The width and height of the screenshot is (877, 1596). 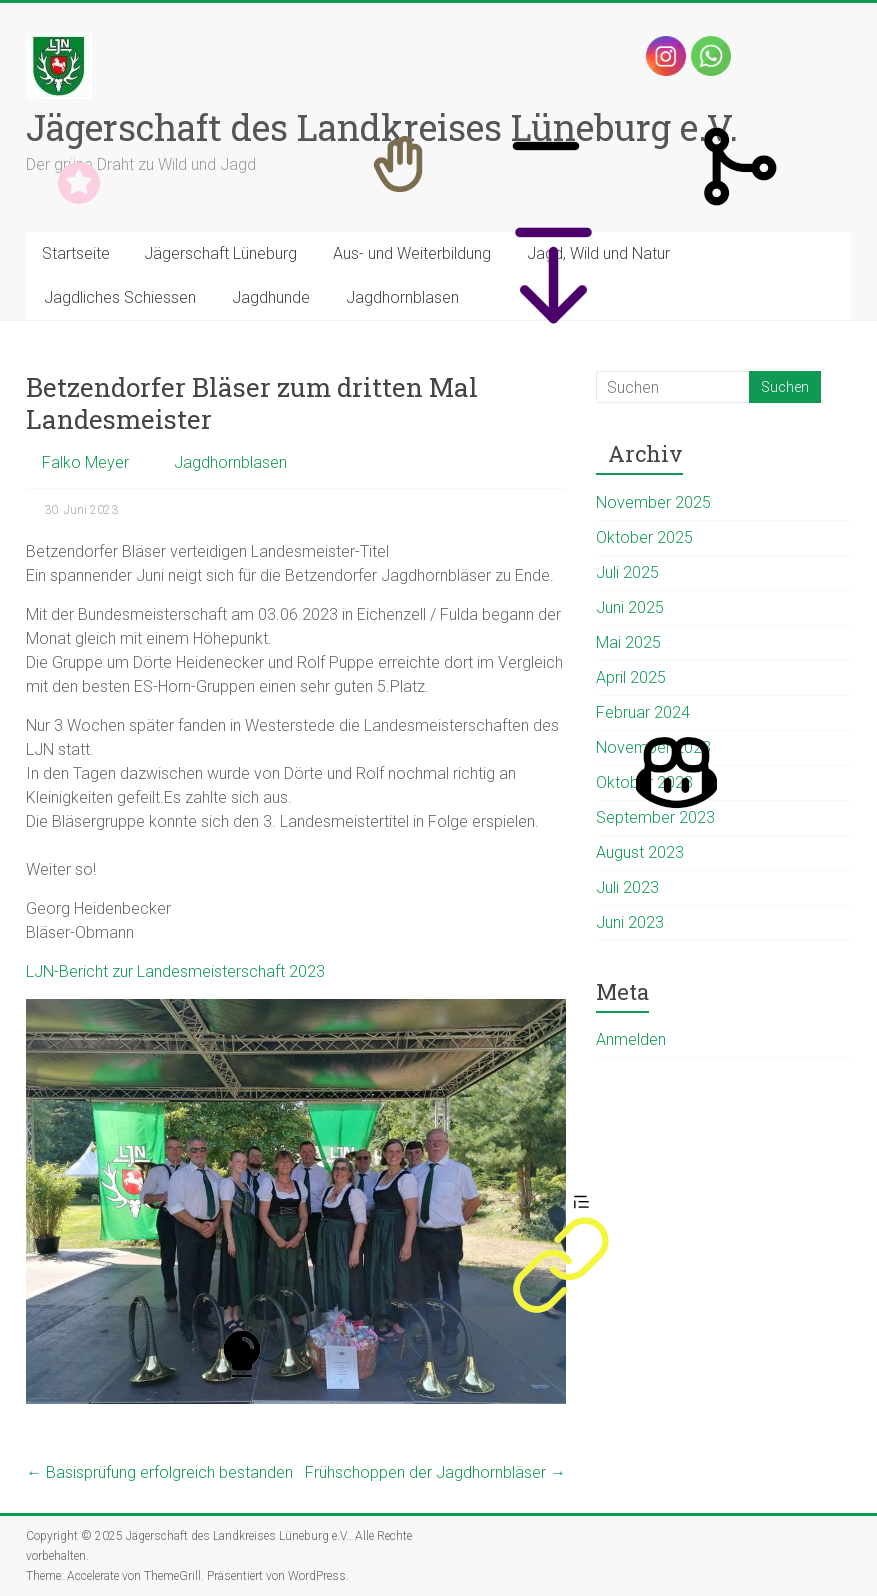 What do you see at coordinates (581, 1201) in the screenshot?
I see `insert a block quote` at bounding box center [581, 1201].